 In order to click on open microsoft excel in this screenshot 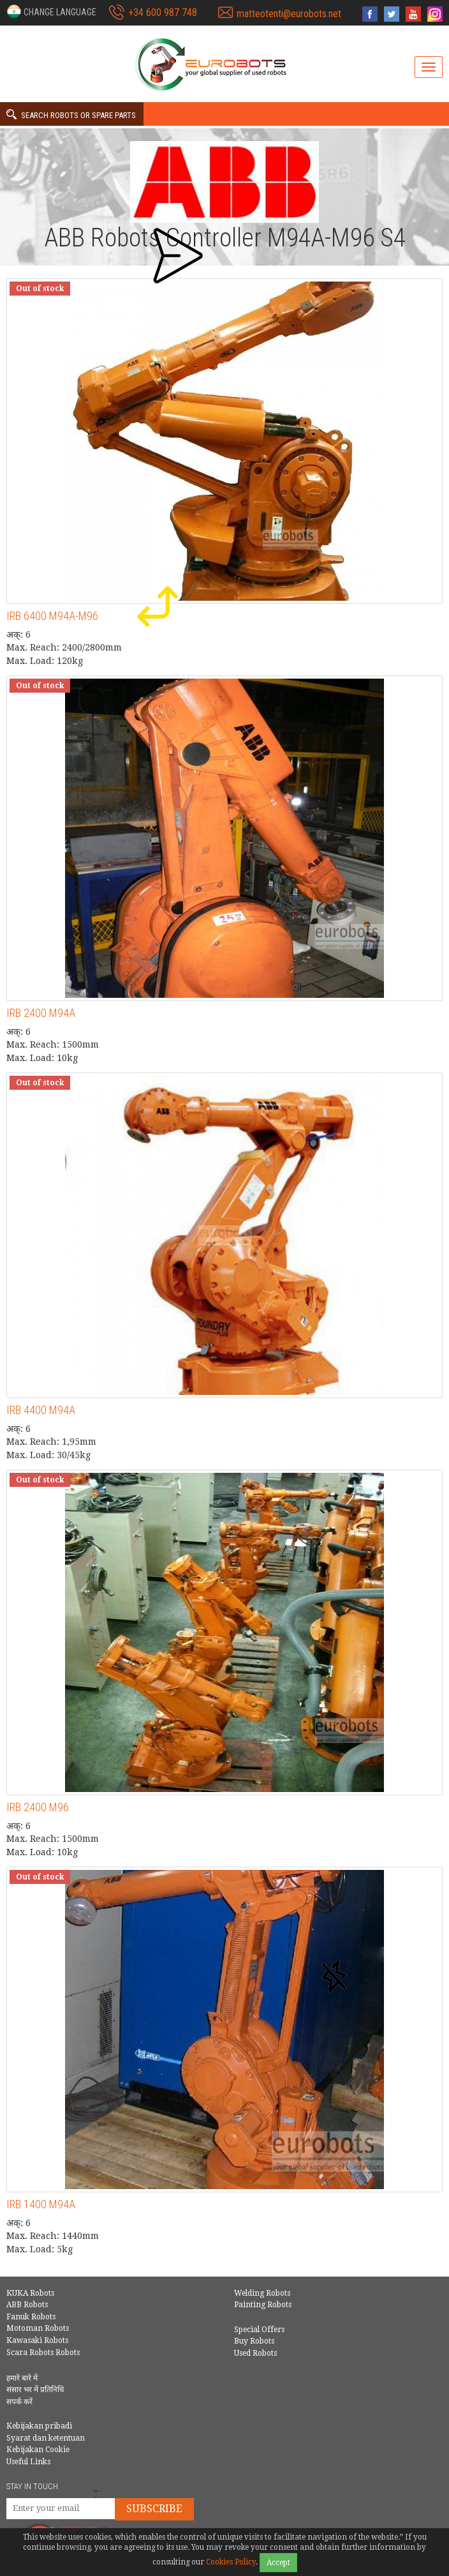, I will do `click(297, 987)`.